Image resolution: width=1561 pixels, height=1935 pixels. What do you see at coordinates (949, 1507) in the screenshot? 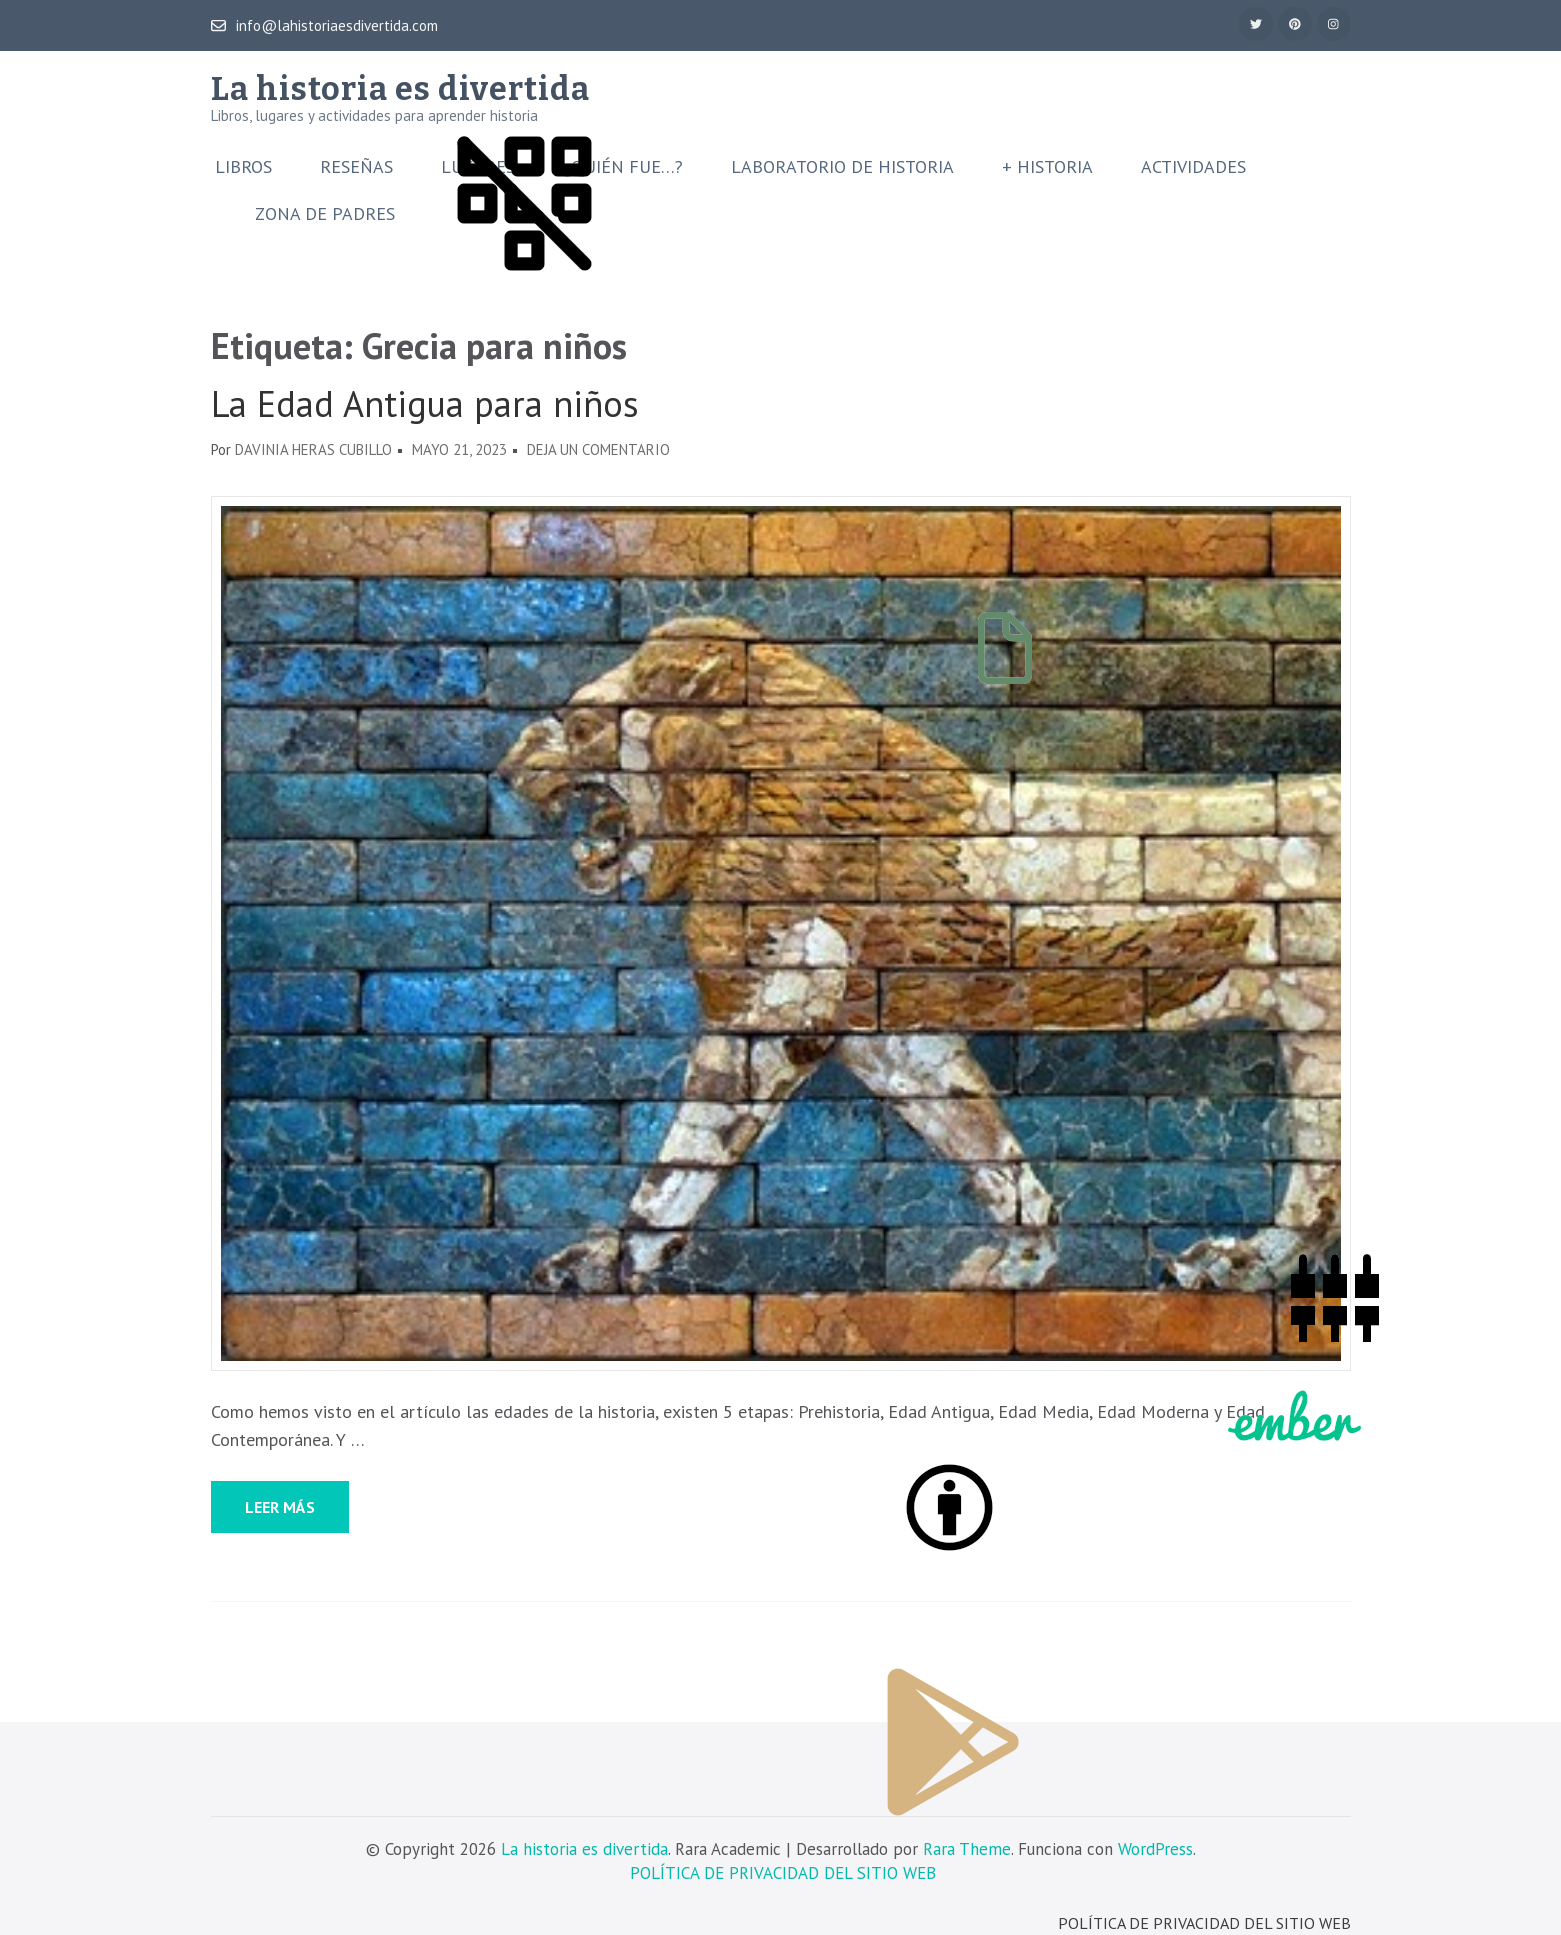
I see `creative commons attribution license indicator` at bounding box center [949, 1507].